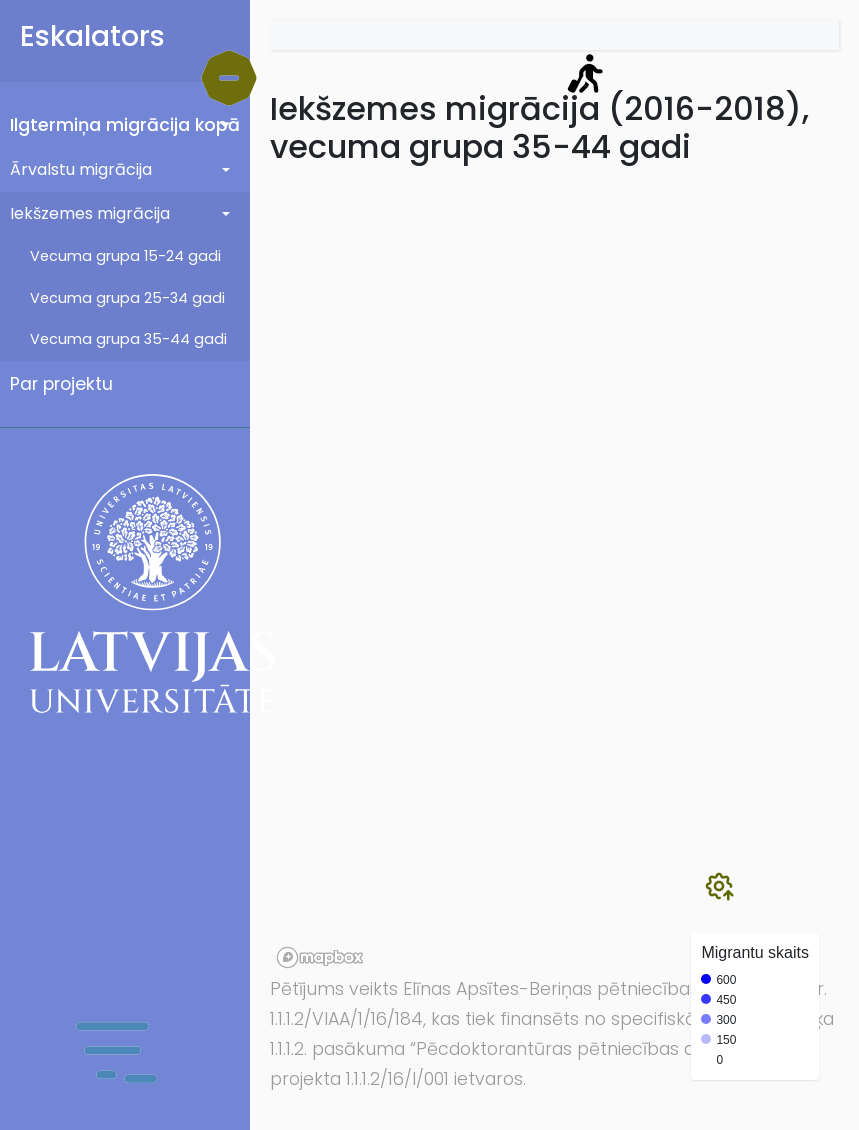 The image size is (859, 1130). Describe the element at coordinates (112, 1050) in the screenshot. I see `remove a filter from current view` at that location.